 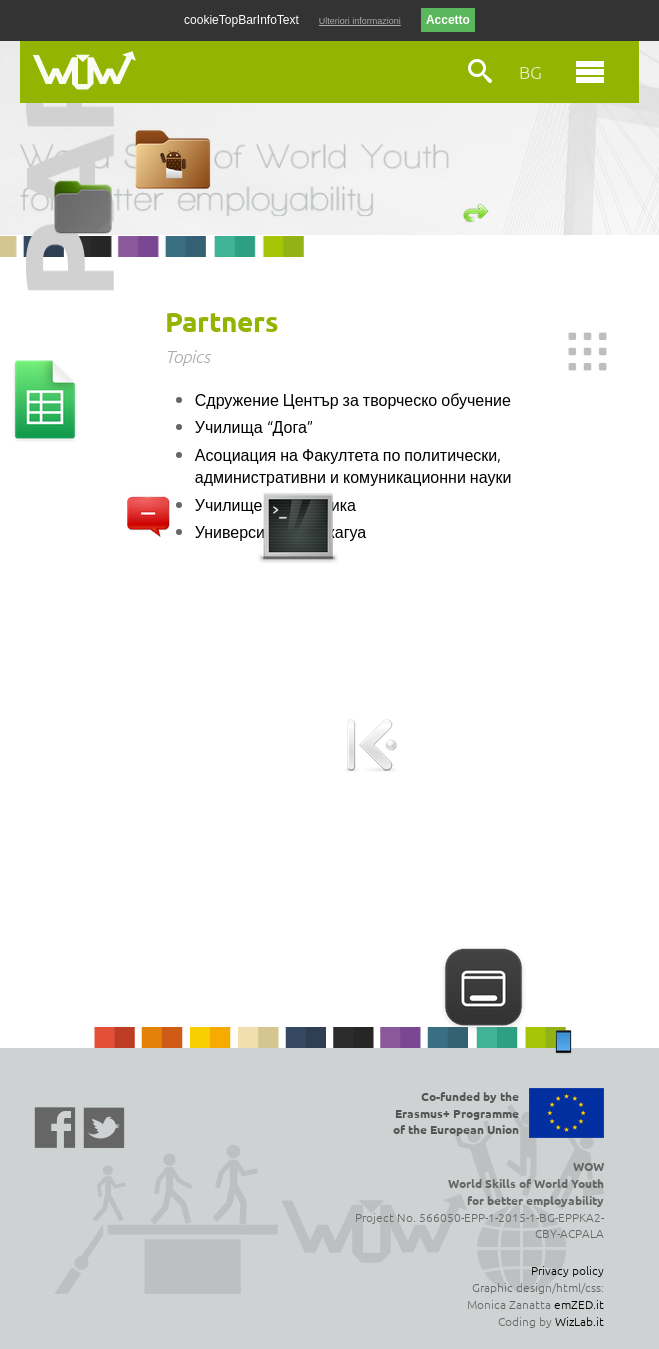 I want to click on user status: busy or do not disturb, so click(x=148, y=516).